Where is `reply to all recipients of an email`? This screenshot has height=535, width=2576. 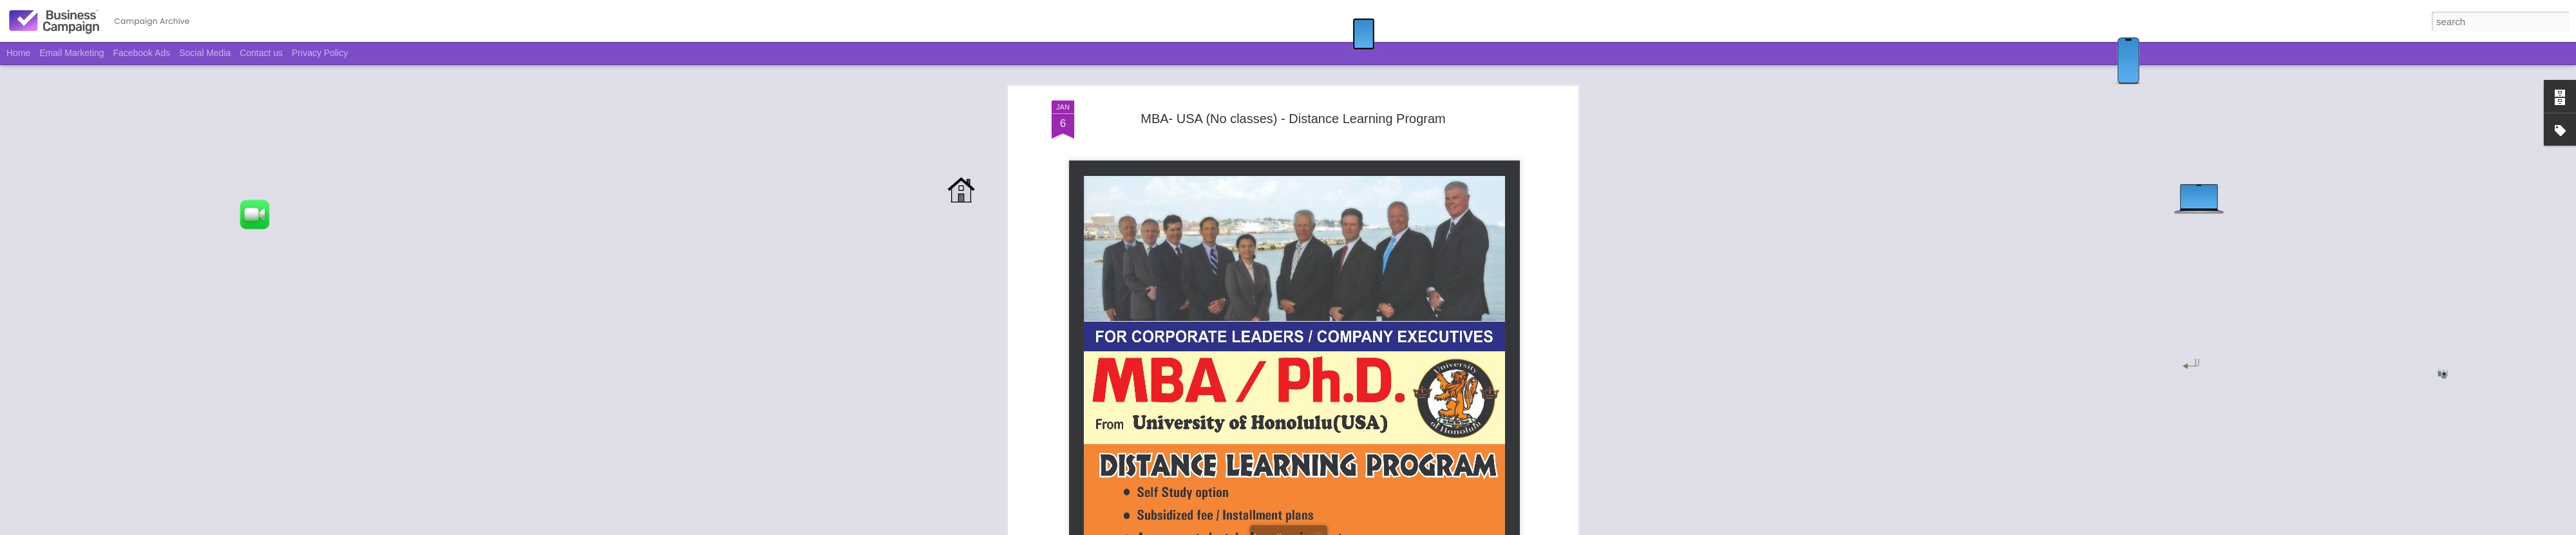 reply to all recipients of an email is located at coordinates (2190, 362).